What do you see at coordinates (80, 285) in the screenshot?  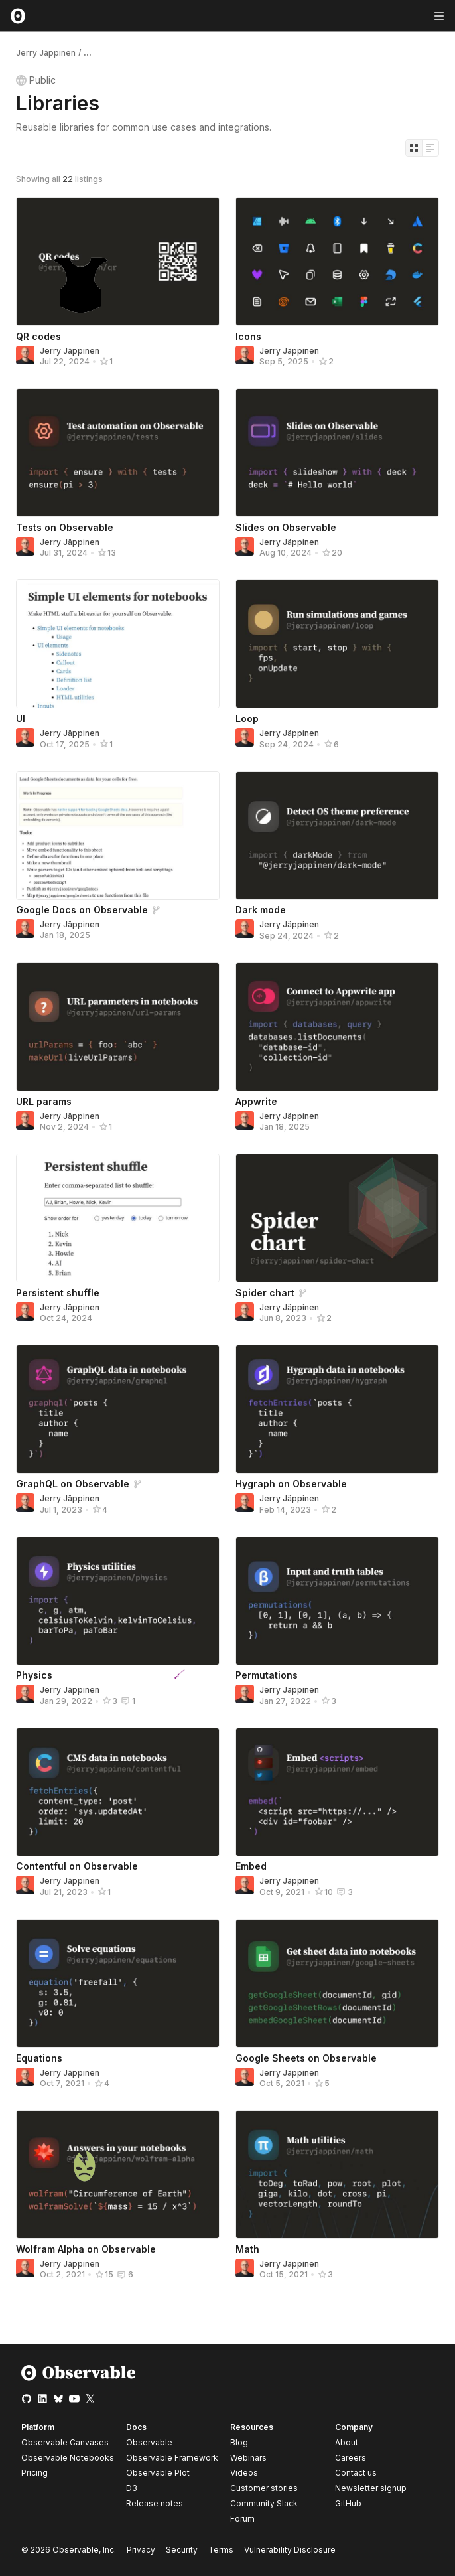 I see `equip body armor or protective vest` at bounding box center [80, 285].